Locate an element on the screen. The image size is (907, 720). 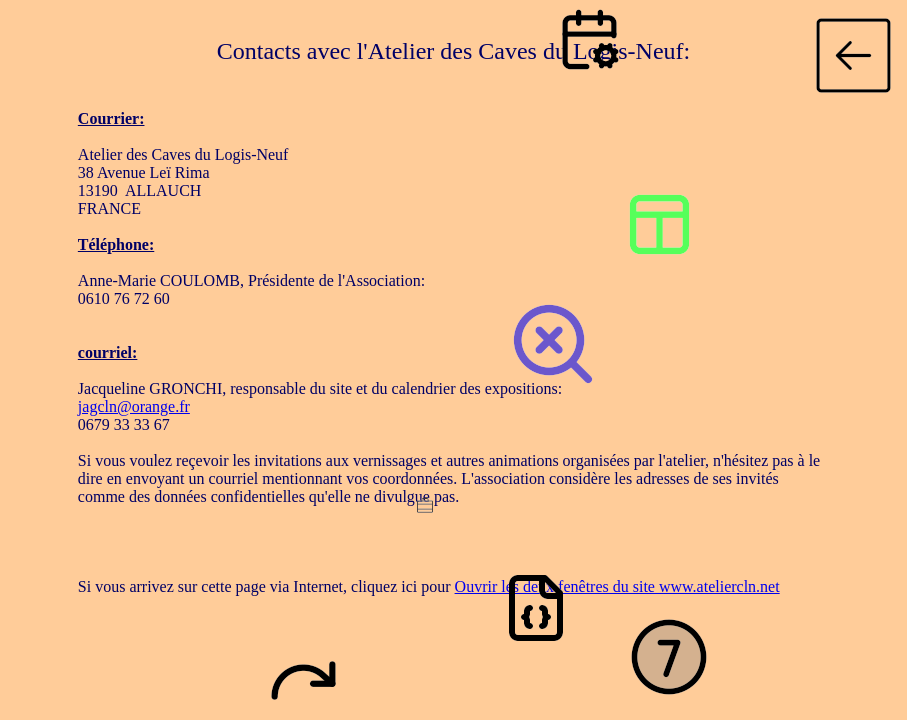
access calendar settings is located at coordinates (589, 39).